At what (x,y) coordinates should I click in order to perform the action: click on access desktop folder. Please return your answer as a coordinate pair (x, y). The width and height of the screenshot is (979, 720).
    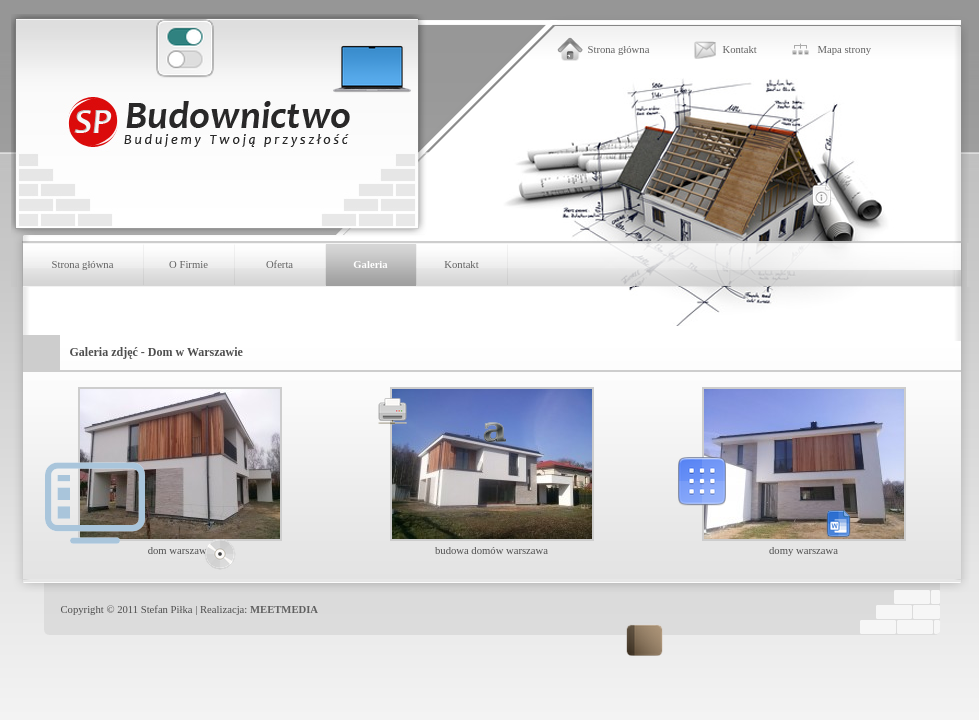
    Looking at the image, I should click on (644, 639).